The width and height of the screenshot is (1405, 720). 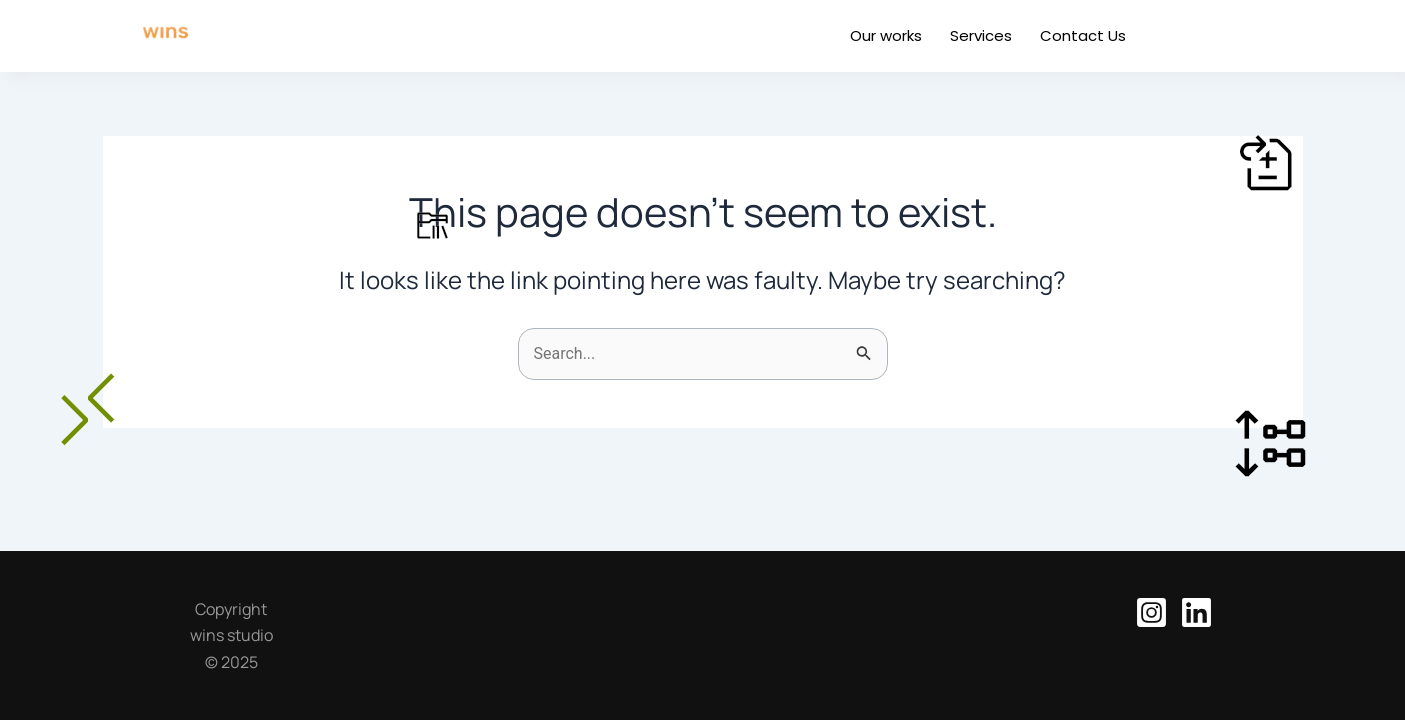 What do you see at coordinates (1272, 443) in the screenshot?
I see `ungroup items by reference type` at bounding box center [1272, 443].